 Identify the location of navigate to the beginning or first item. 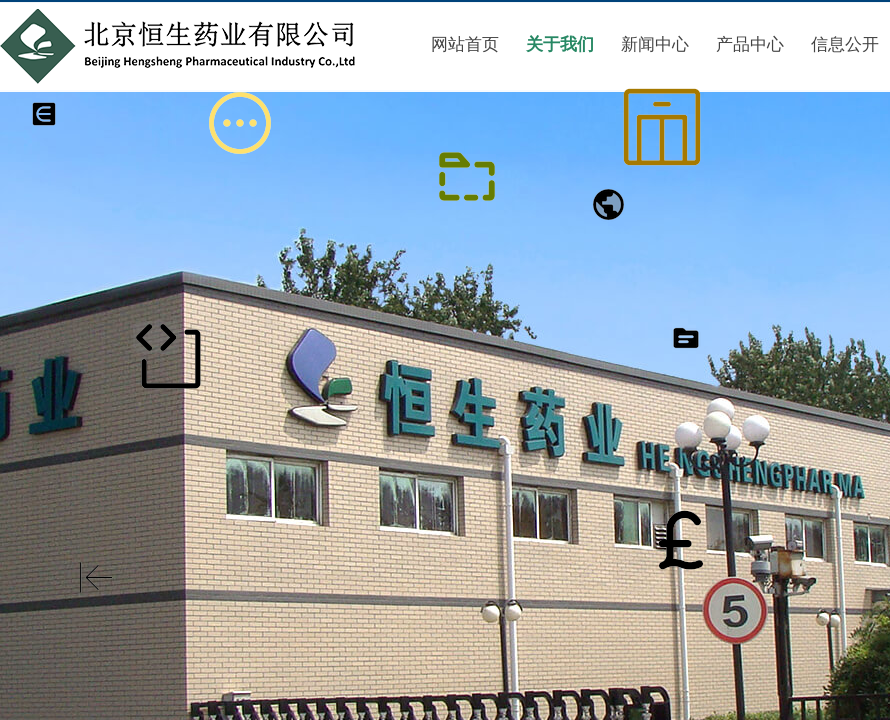
(95, 577).